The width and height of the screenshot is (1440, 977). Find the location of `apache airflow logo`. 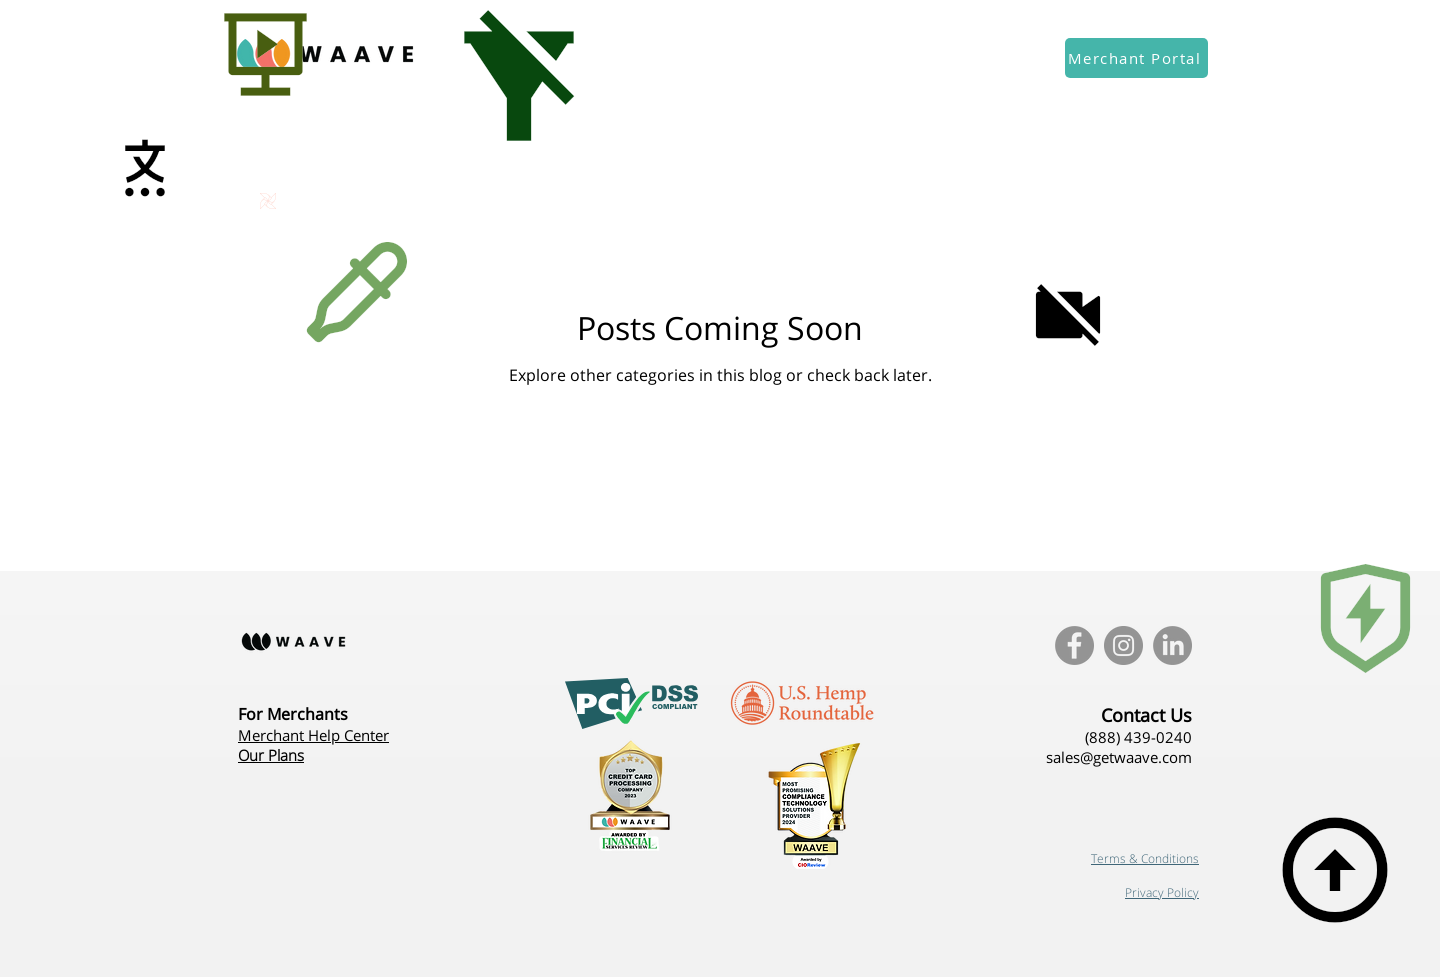

apache airflow logo is located at coordinates (268, 201).